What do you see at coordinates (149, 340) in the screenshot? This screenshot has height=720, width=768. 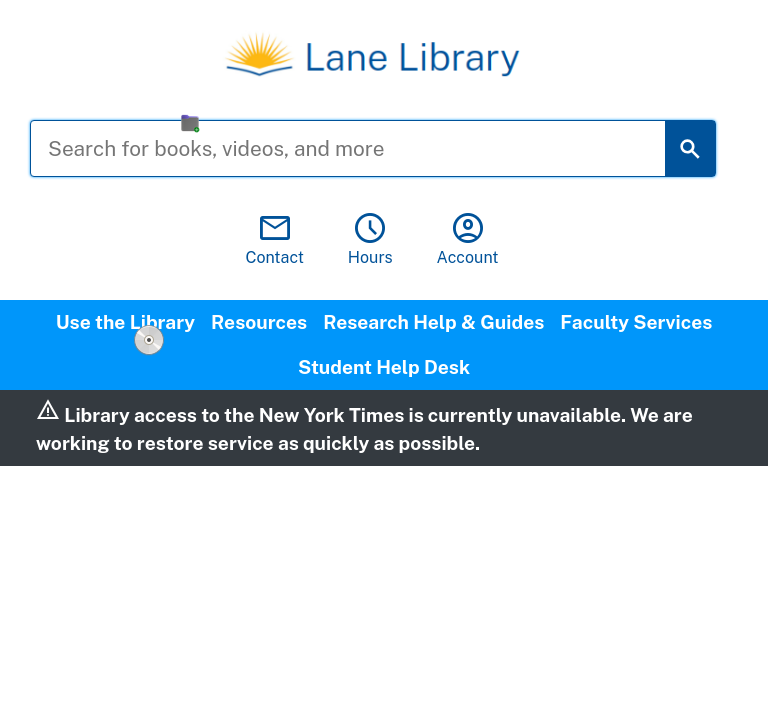 I see `access optical disc drive or CD/DVD media` at bounding box center [149, 340].